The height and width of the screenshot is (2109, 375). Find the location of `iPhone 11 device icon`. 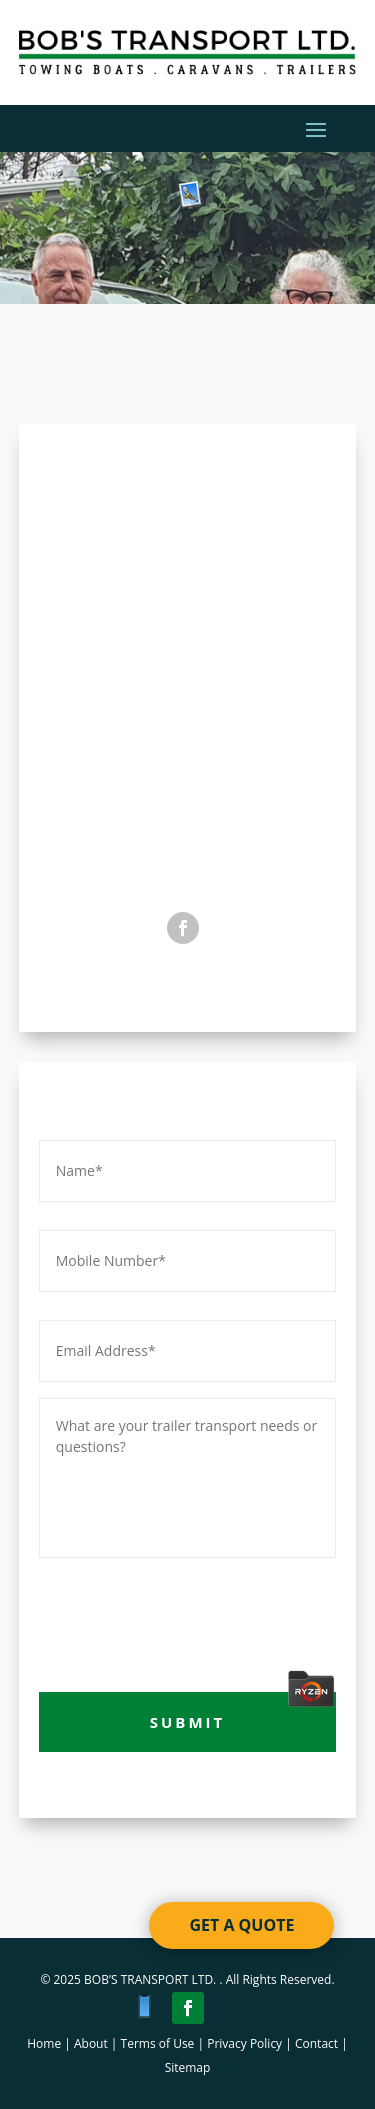

iPhone 11 device icon is located at coordinates (144, 2006).